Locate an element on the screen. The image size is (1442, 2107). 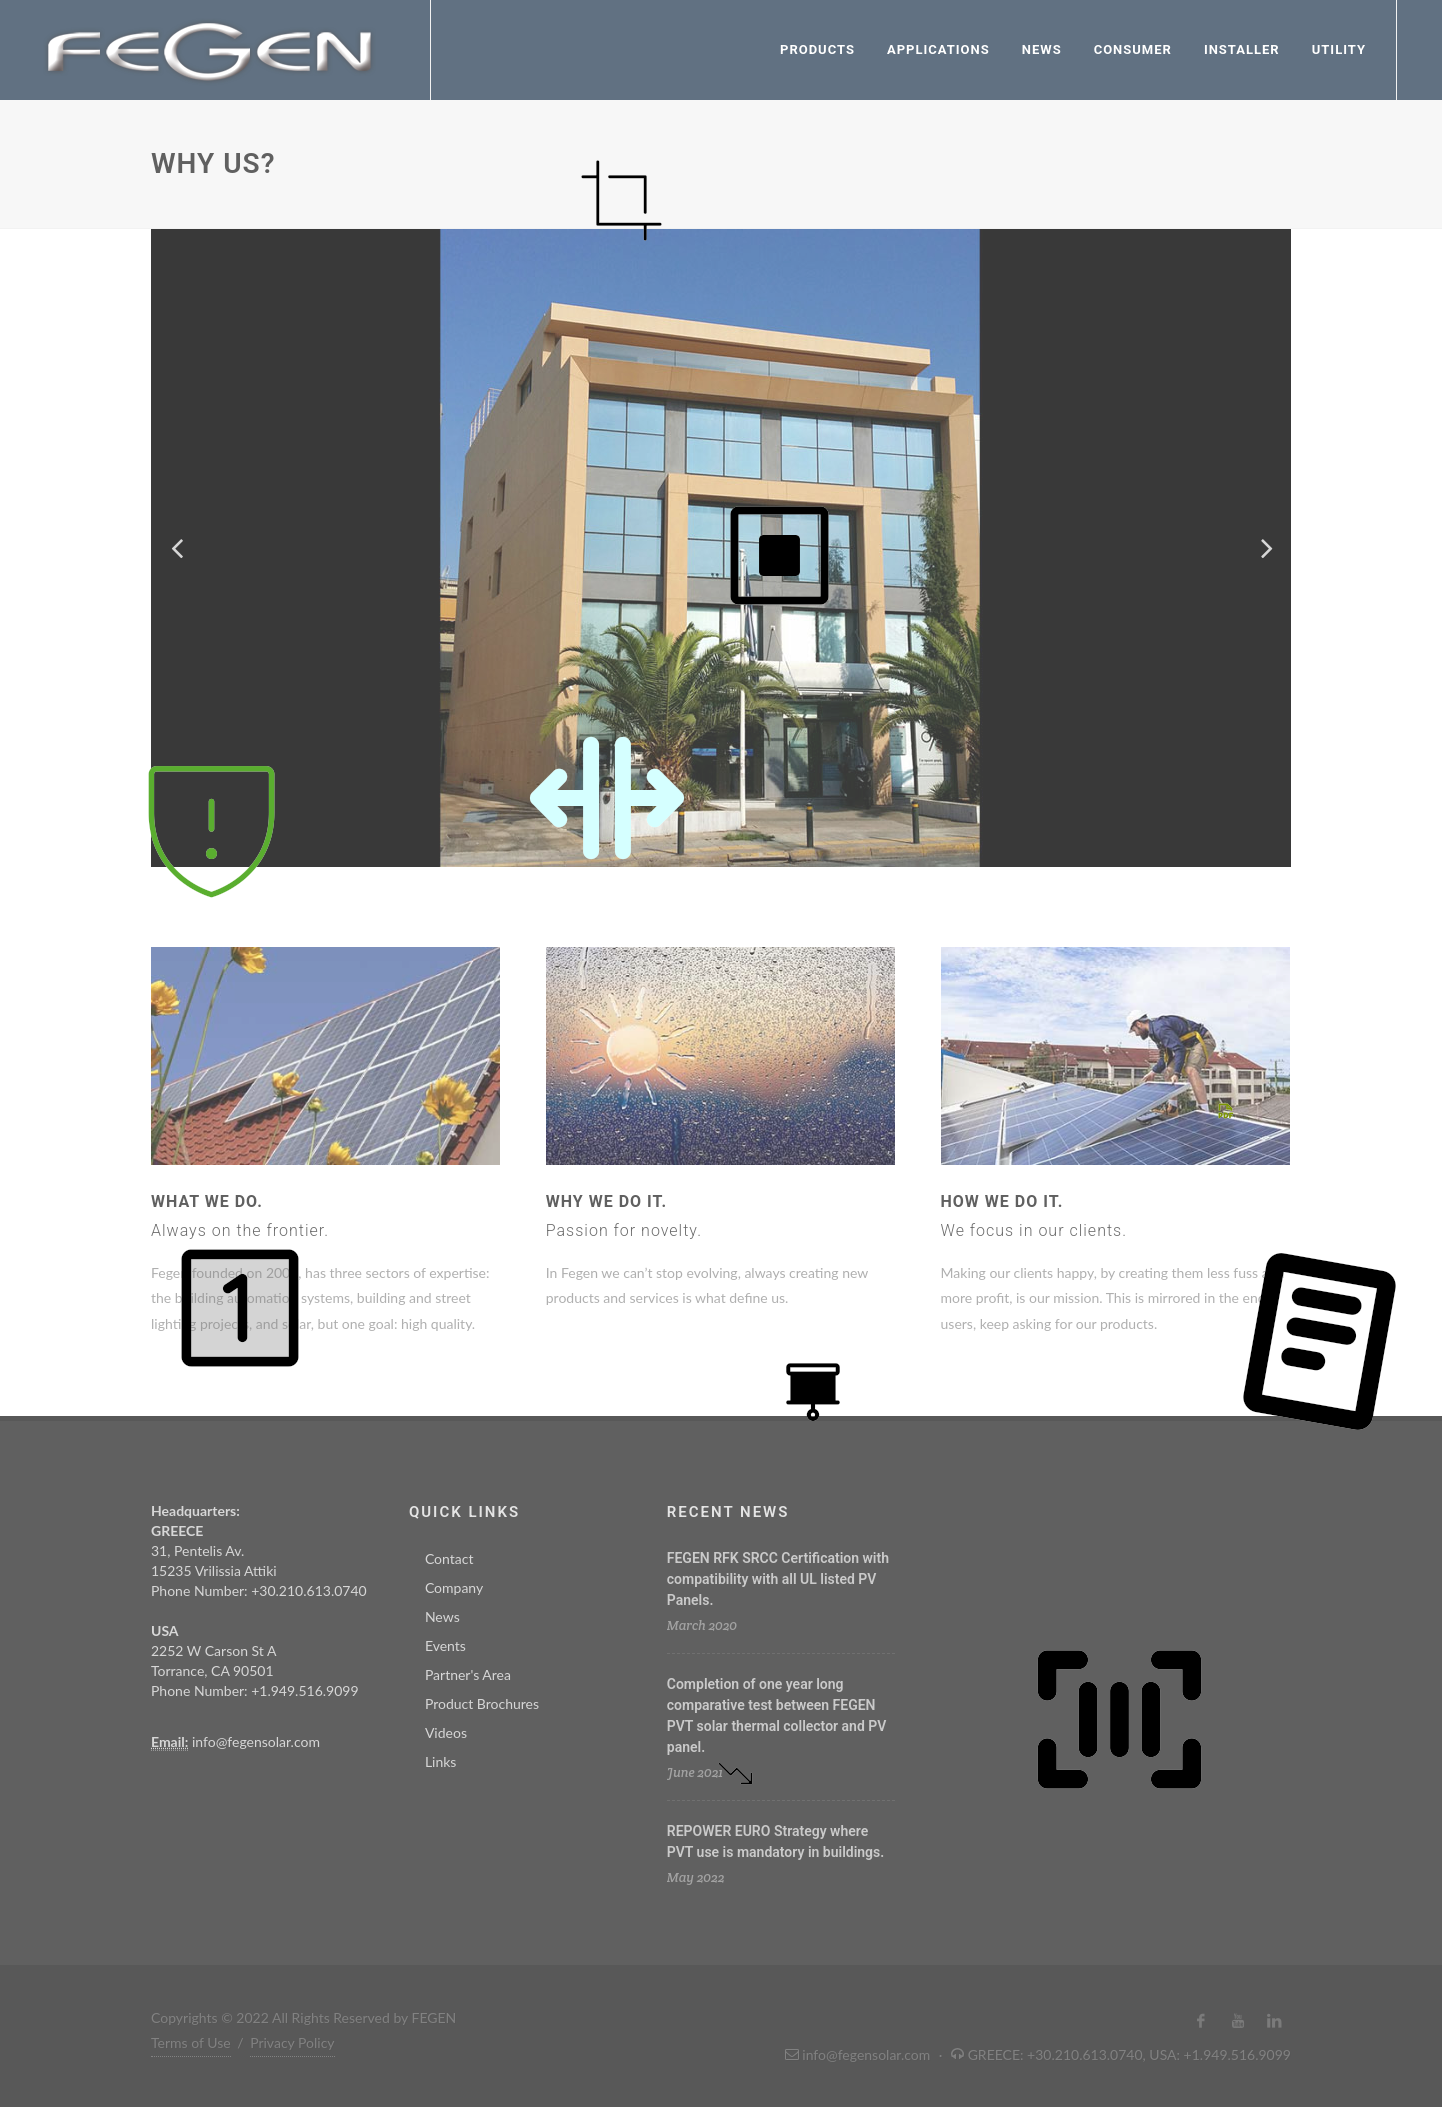
view or open a PDF document is located at coordinates (1225, 1111).